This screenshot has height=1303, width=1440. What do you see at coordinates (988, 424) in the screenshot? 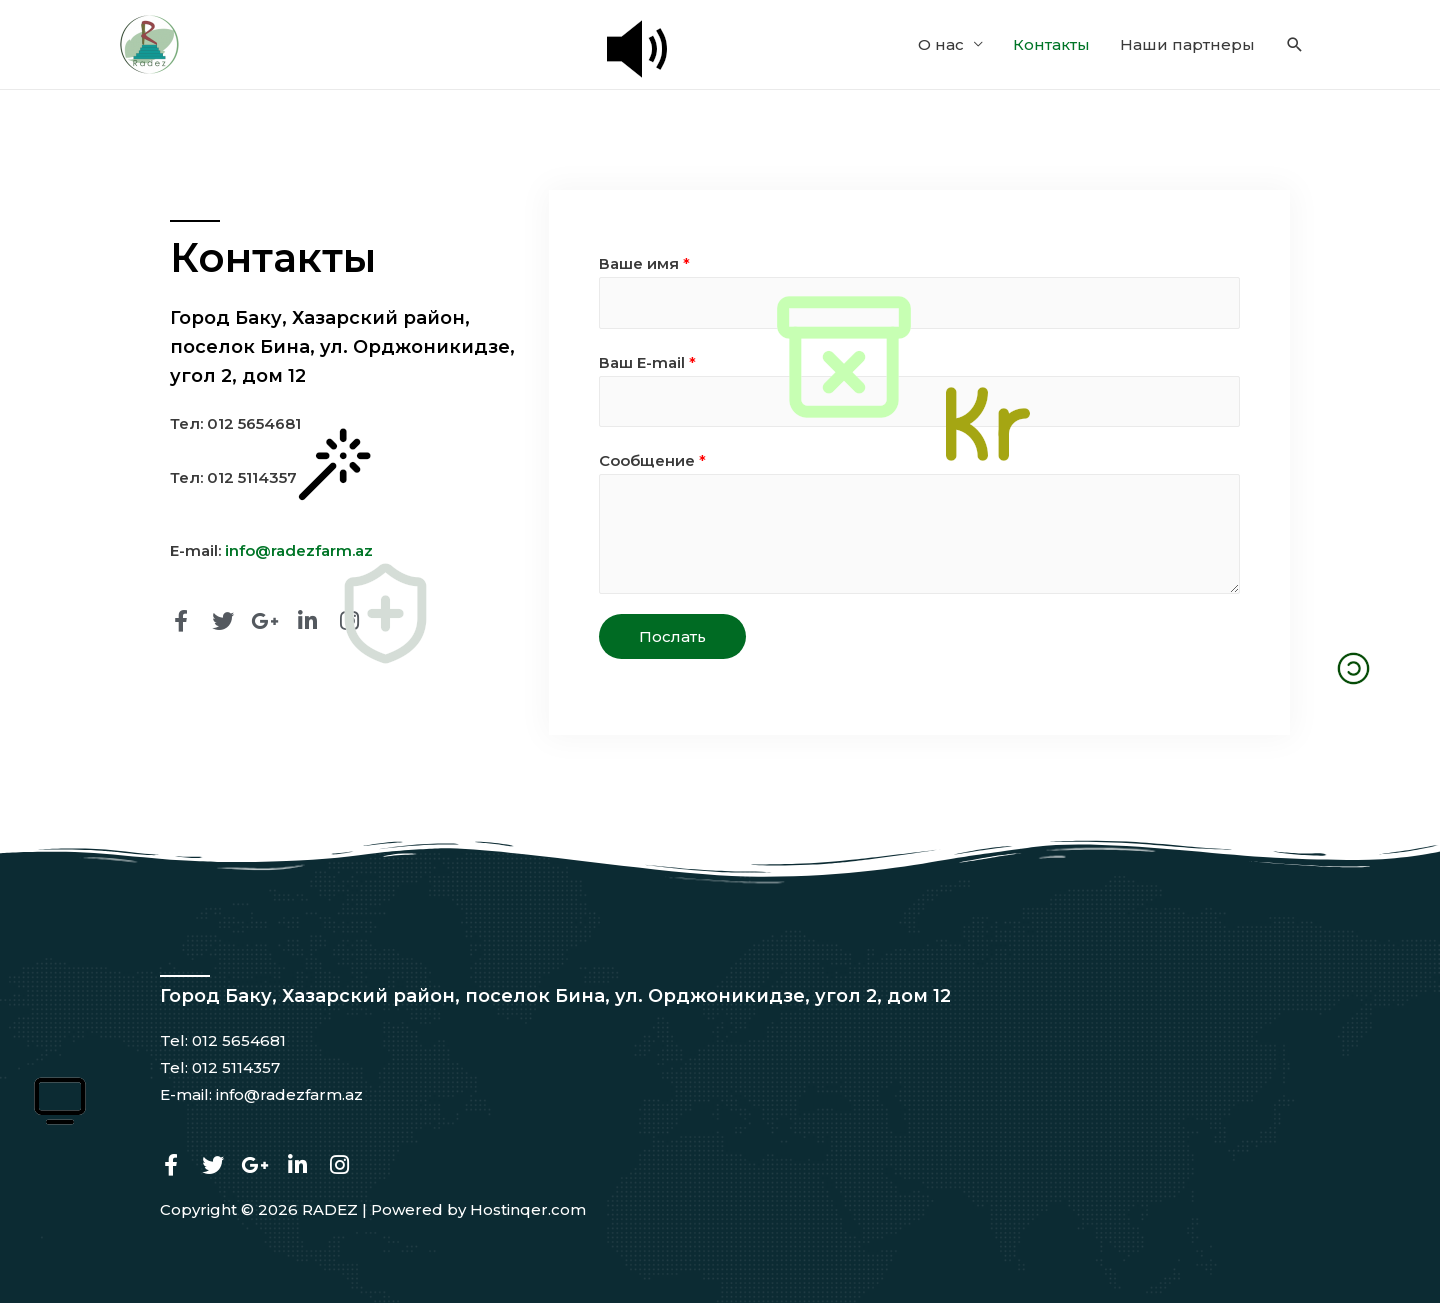
I see `indicates swedish krona currency` at bounding box center [988, 424].